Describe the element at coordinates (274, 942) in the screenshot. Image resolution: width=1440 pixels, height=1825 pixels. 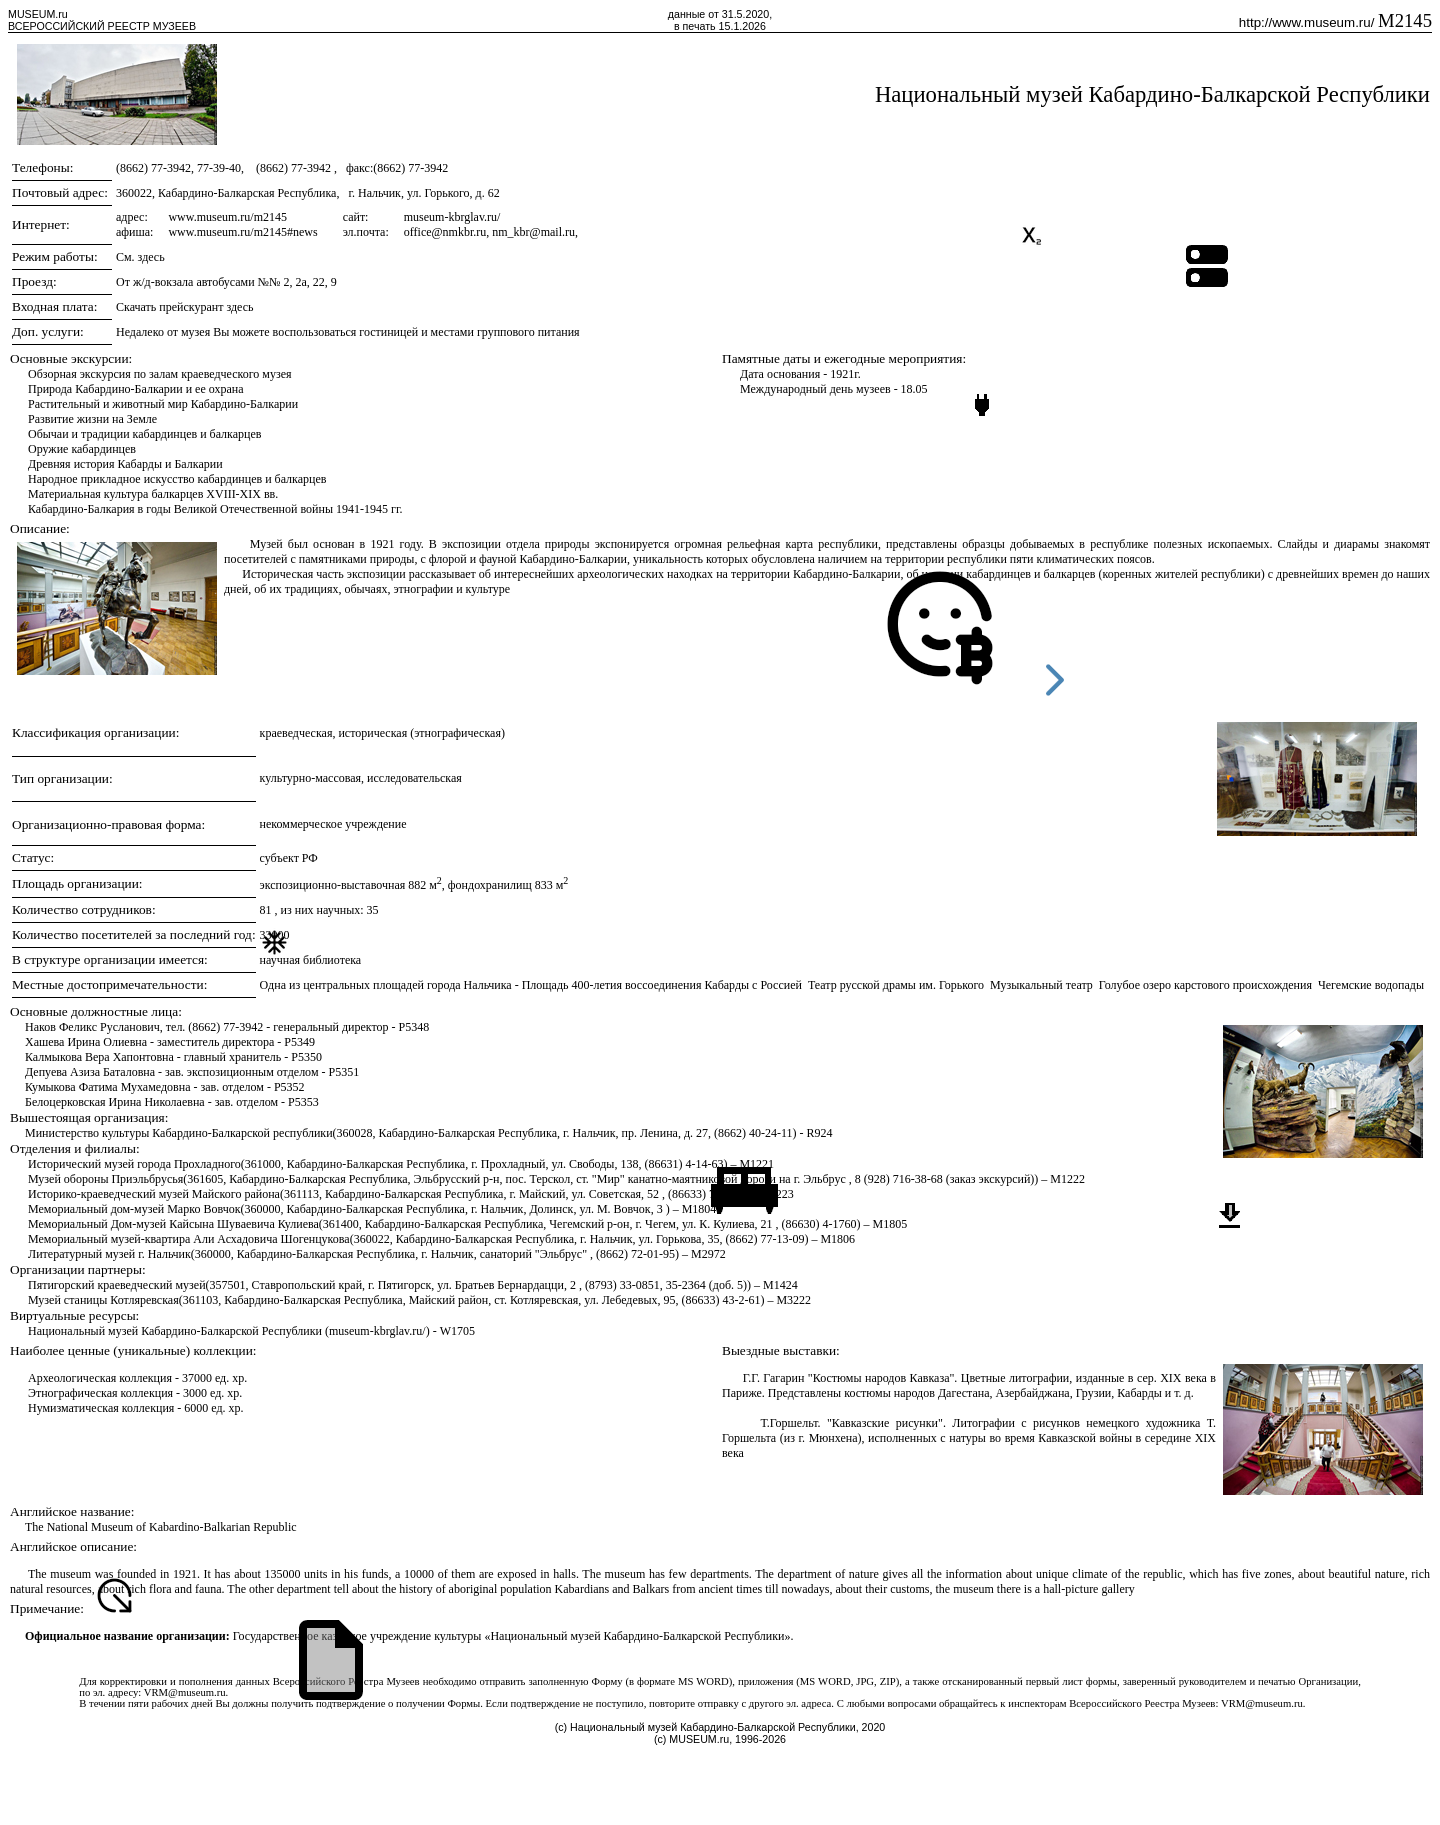
I see `toggle air conditioning or cooling settings` at that location.